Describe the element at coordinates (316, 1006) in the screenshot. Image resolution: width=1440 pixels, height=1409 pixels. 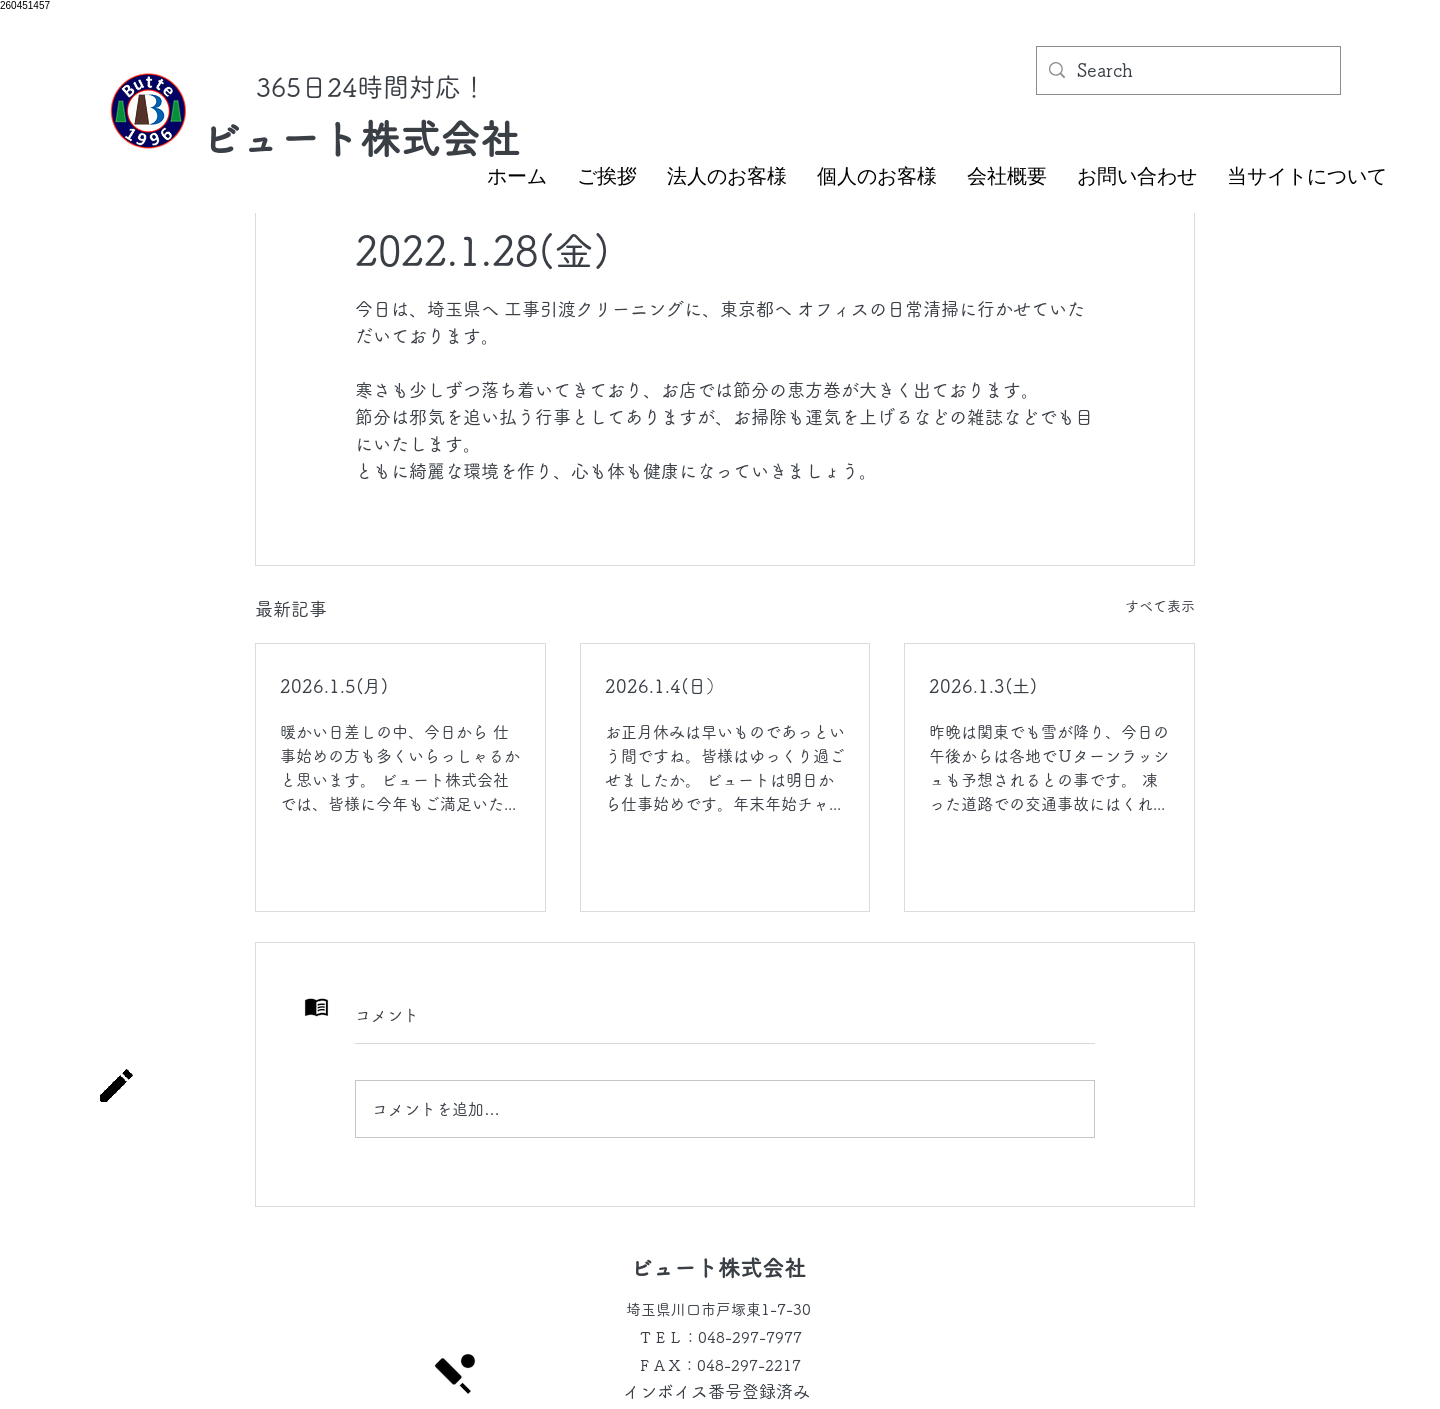
I see `open menu or documentation` at that location.